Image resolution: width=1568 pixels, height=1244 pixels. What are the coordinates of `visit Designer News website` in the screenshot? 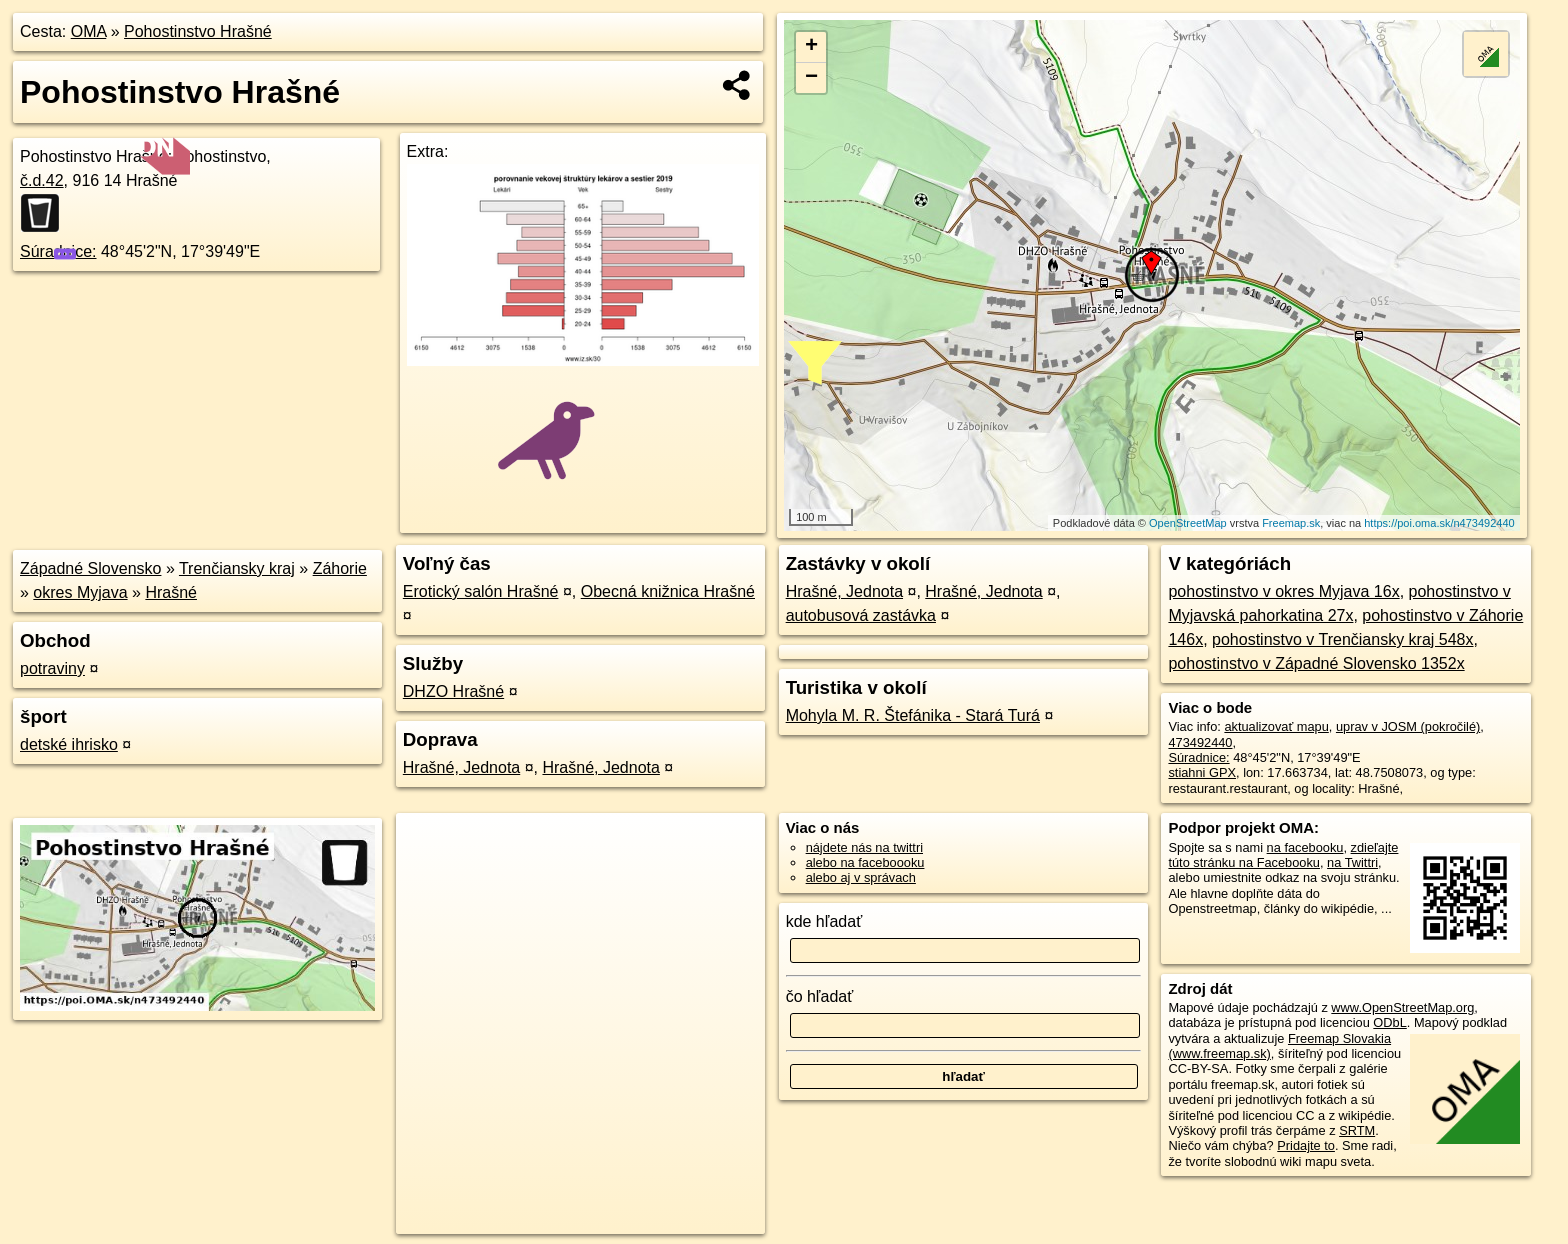 It's located at (165, 156).